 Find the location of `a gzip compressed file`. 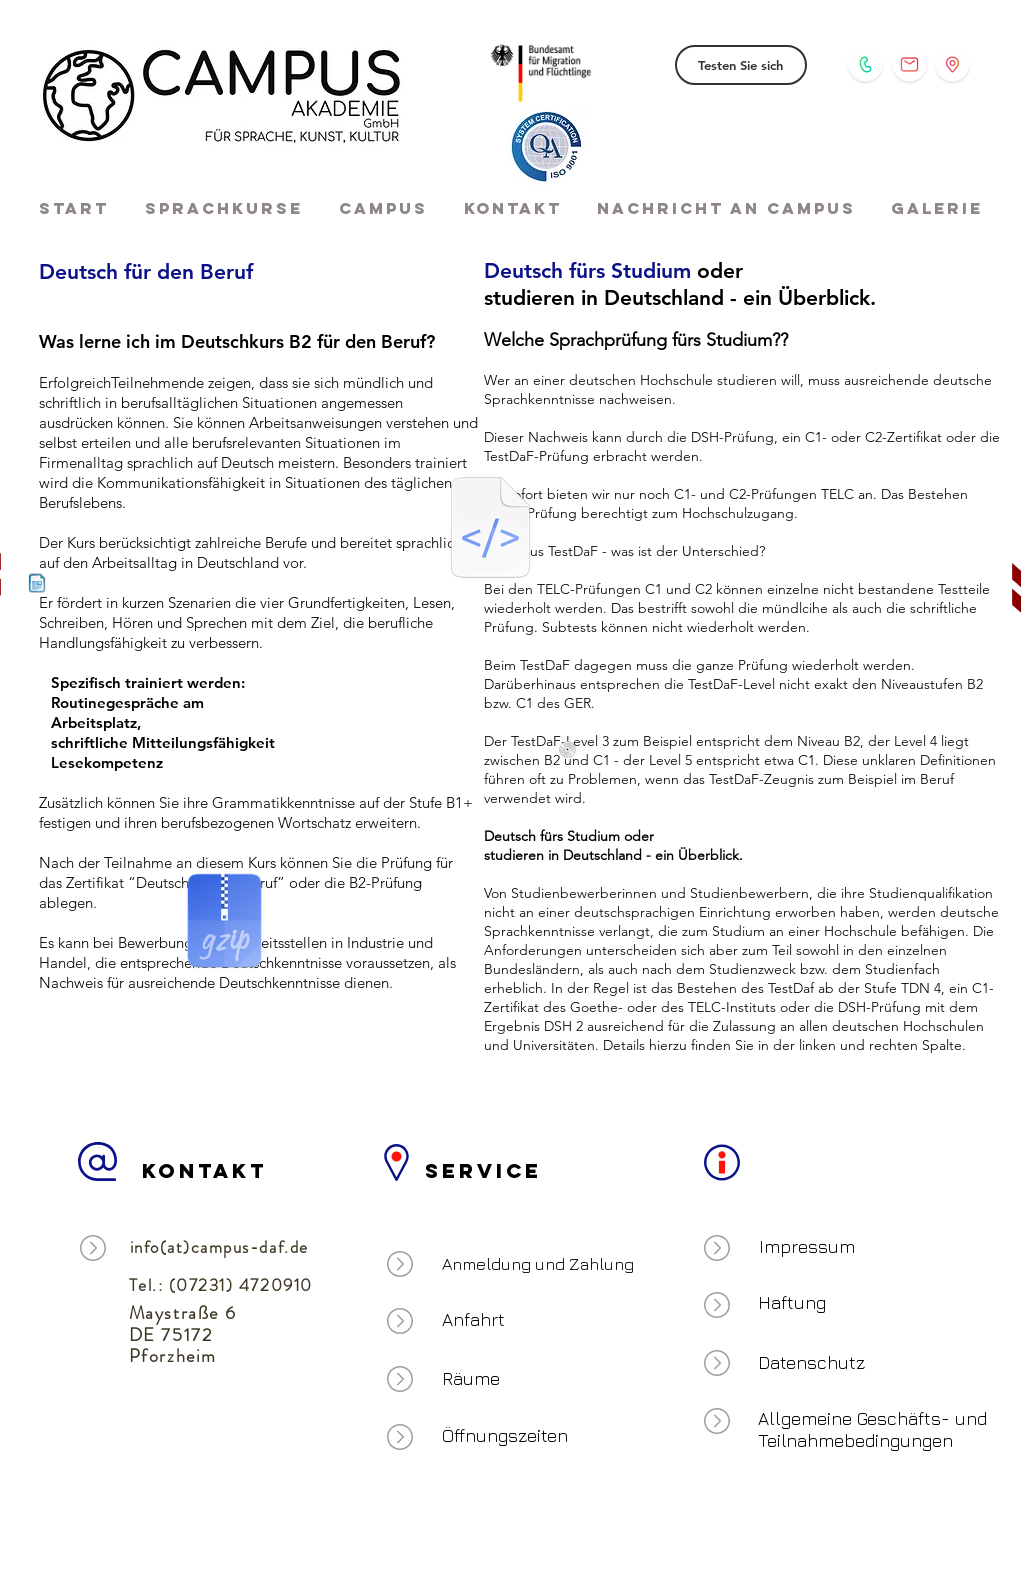

a gzip compressed file is located at coordinates (224, 920).